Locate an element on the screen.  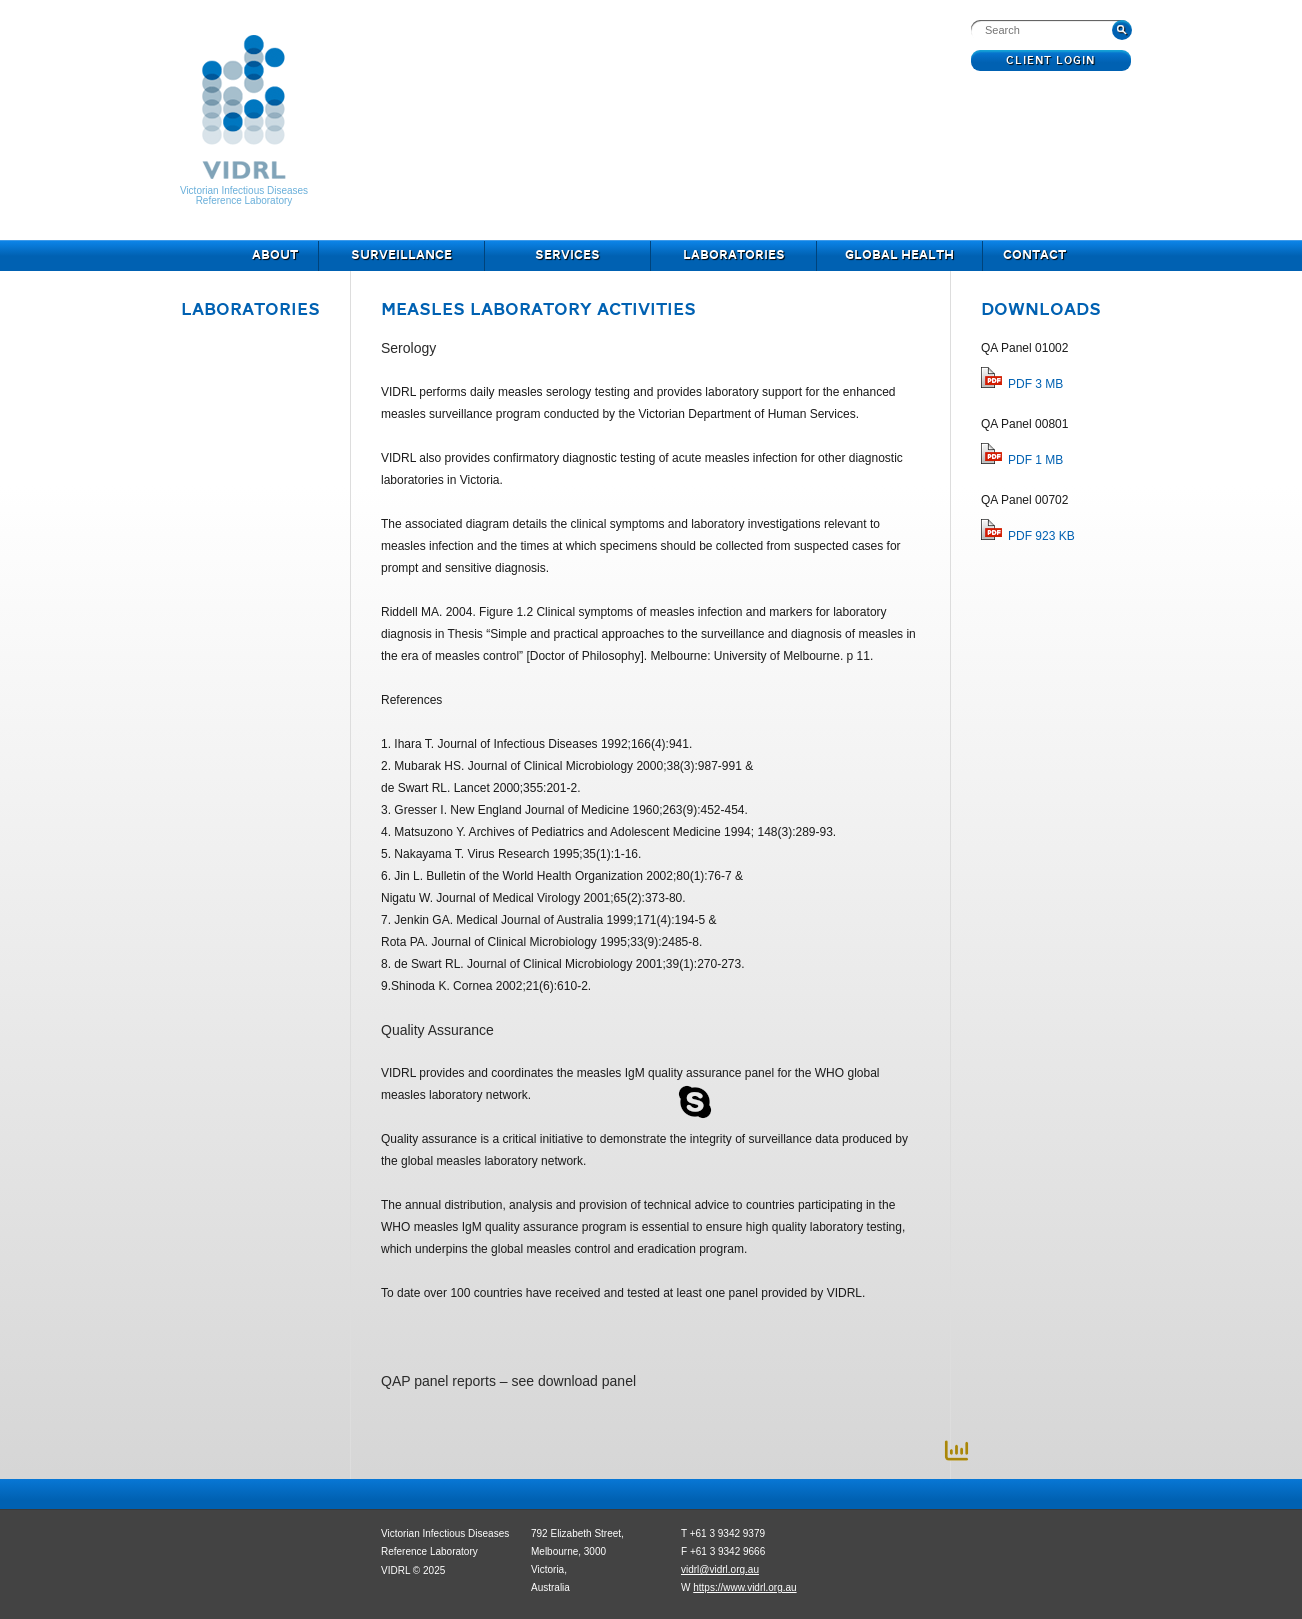
view analytics or statistics is located at coordinates (956, 1450).